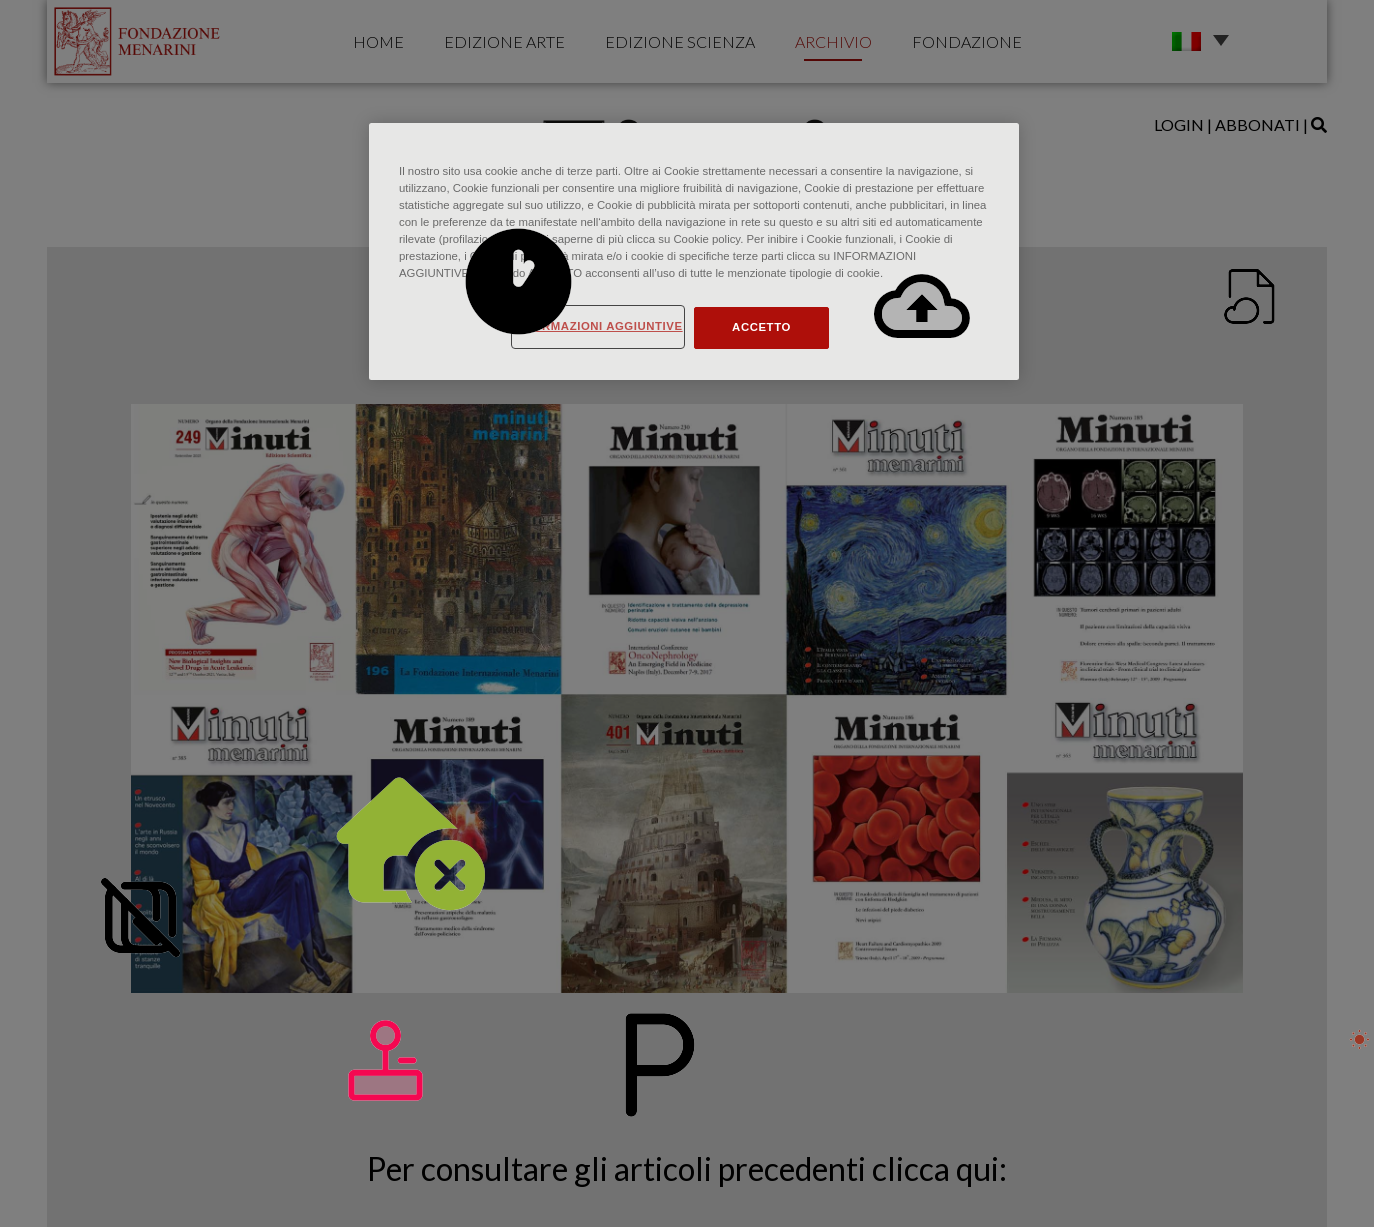 This screenshot has width=1374, height=1227. What do you see at coordinates (922, 306) in the screenshot?
I see `upload files to cloud storage` at bounding box center [922, 306].